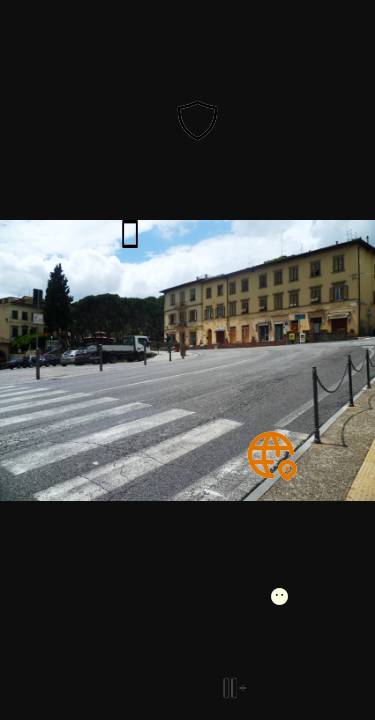  What do you see at coordinates (271, 455) in the screenshot?
I see `view location on world map` at bounding box center [271, 455].